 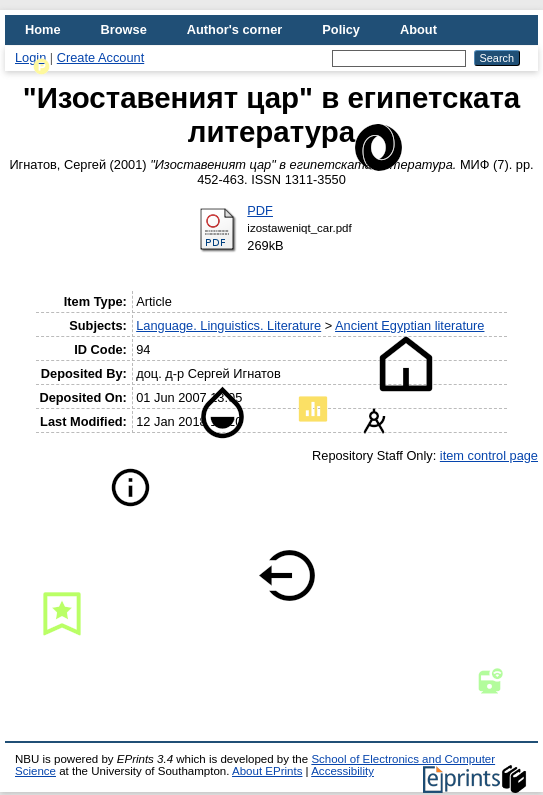 I want to click on view more information or details, so click(x=130, y=487).